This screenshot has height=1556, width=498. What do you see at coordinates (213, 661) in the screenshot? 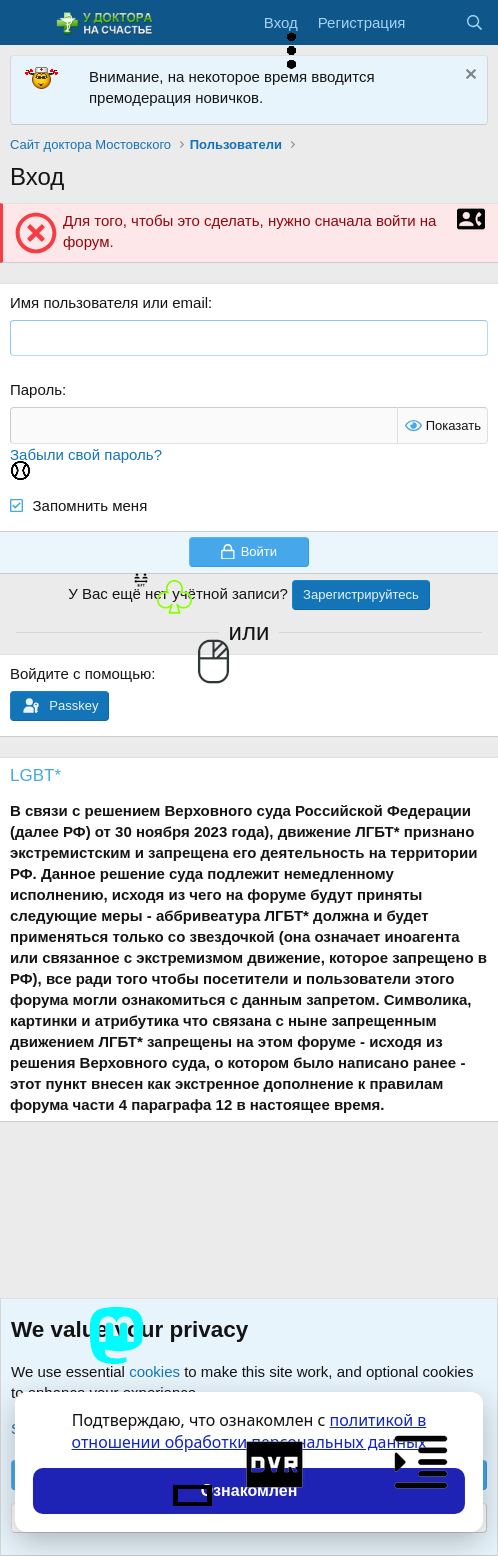
I see `right-click to open context menu` at bounding box center [213, 661].